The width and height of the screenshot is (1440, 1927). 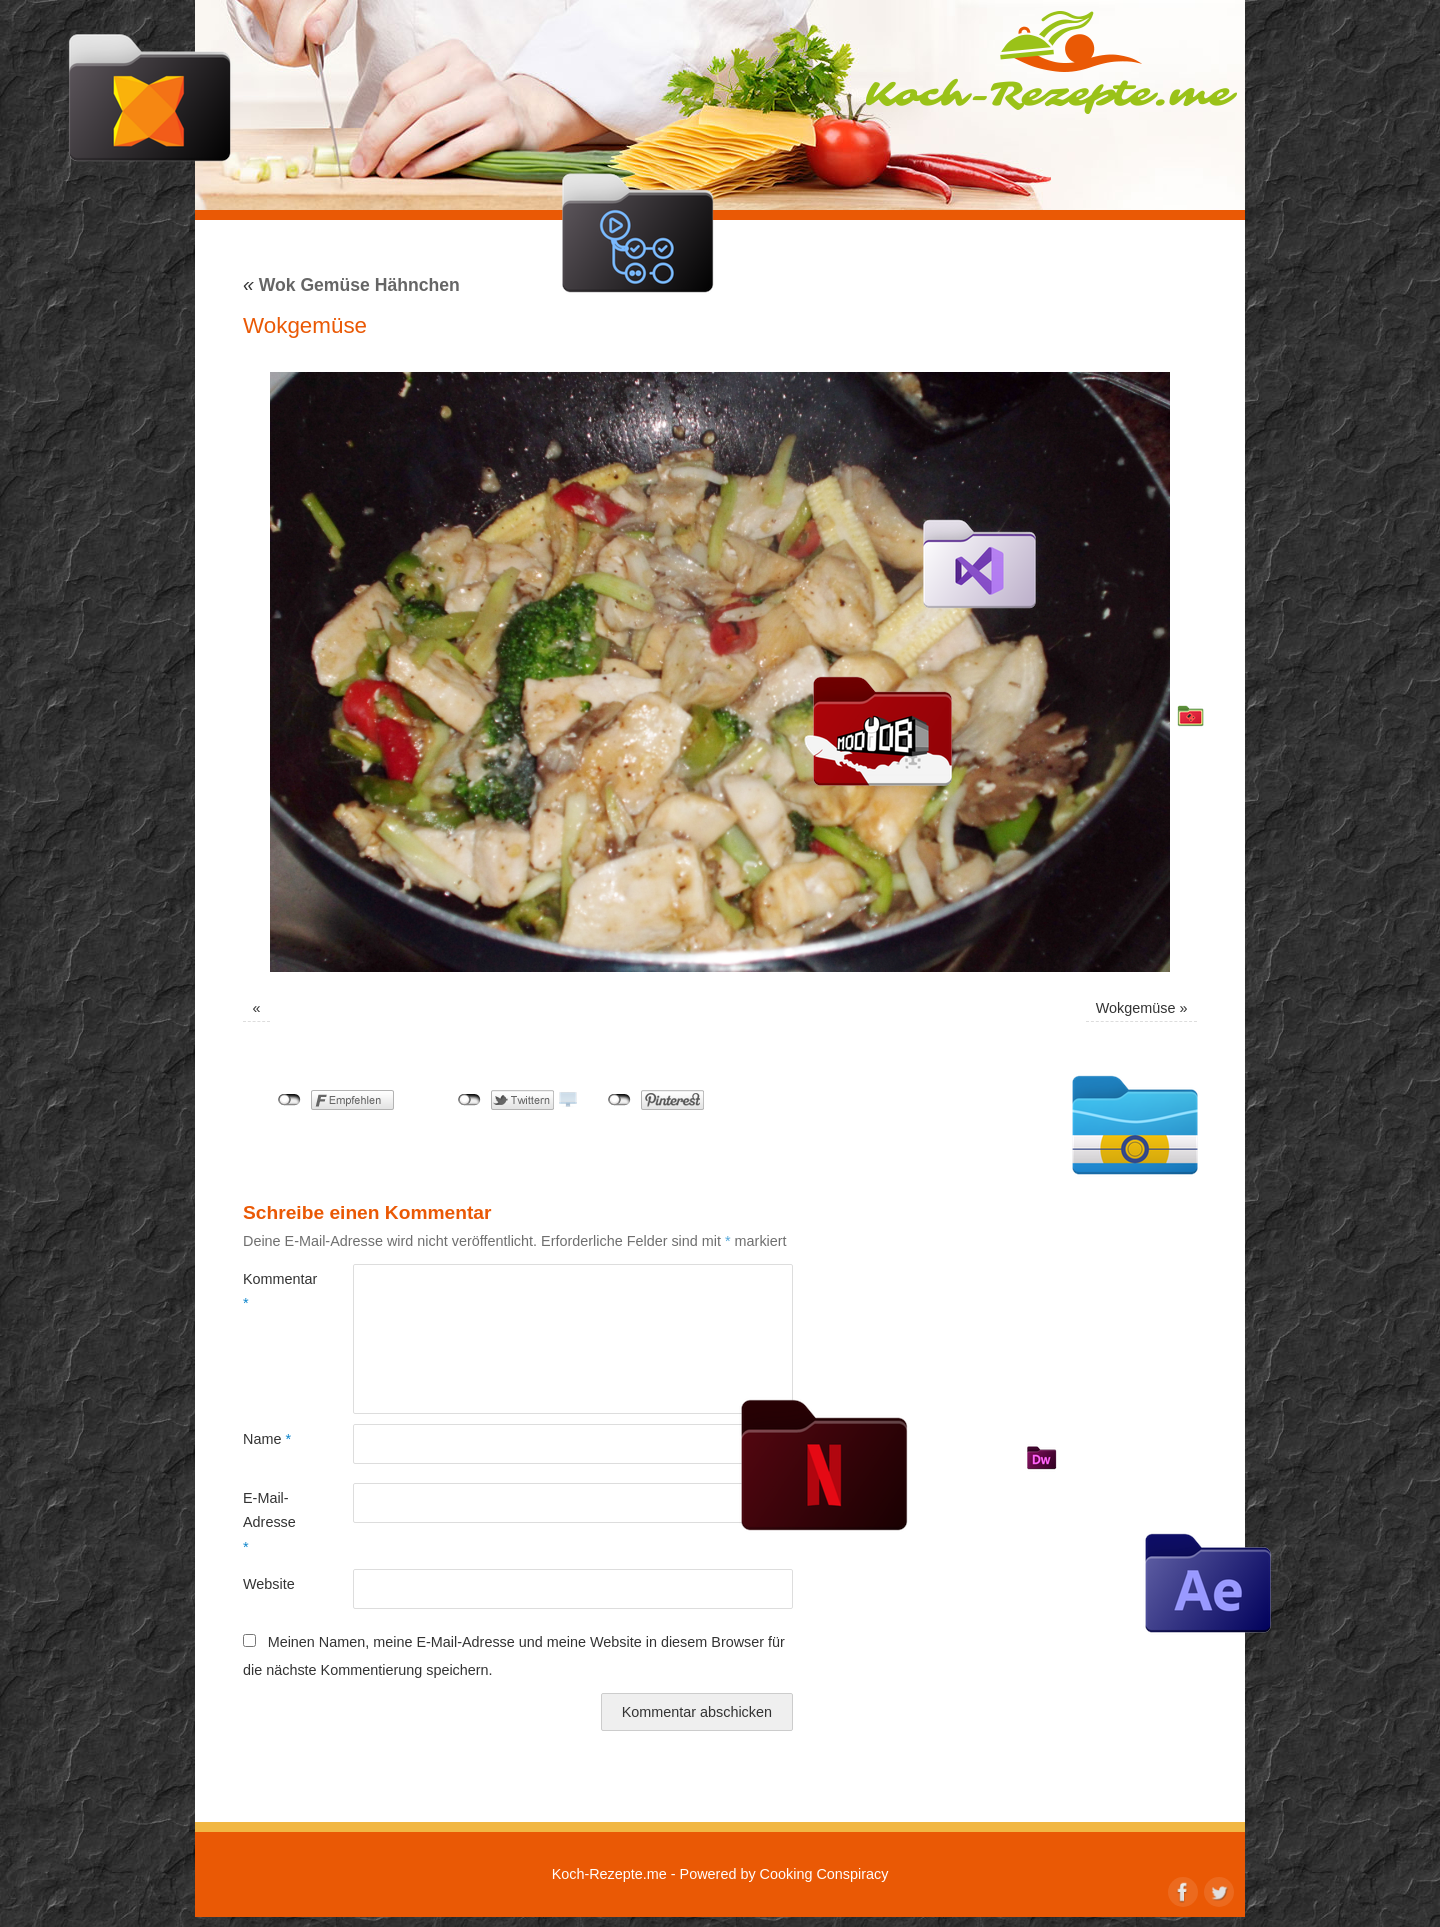 What do you see at coordinates (1207, 1586) in the screenshot?
I see `folder containing Adobe After Effects project files` at bounding box center [1207, 1586].